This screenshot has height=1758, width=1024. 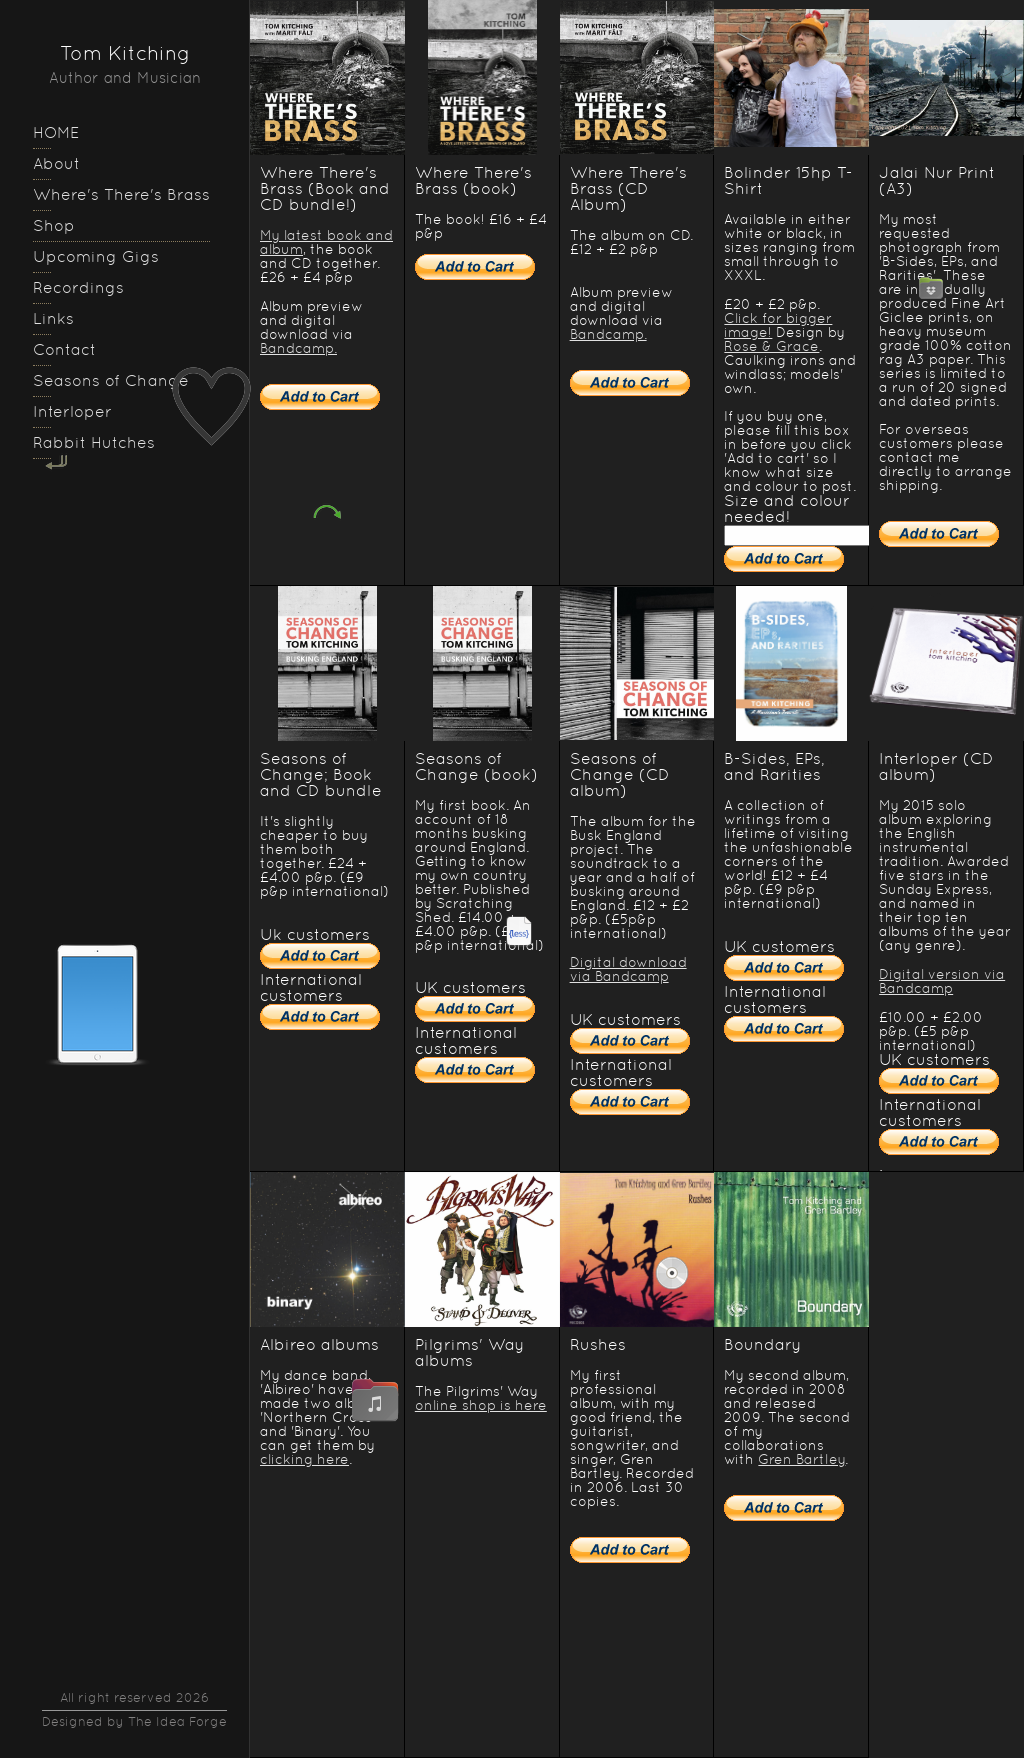 What do you see at coordinates (97, 993) in the screenshot?
I see `view connected iPad Mini device` at bounding box center [97, 993].